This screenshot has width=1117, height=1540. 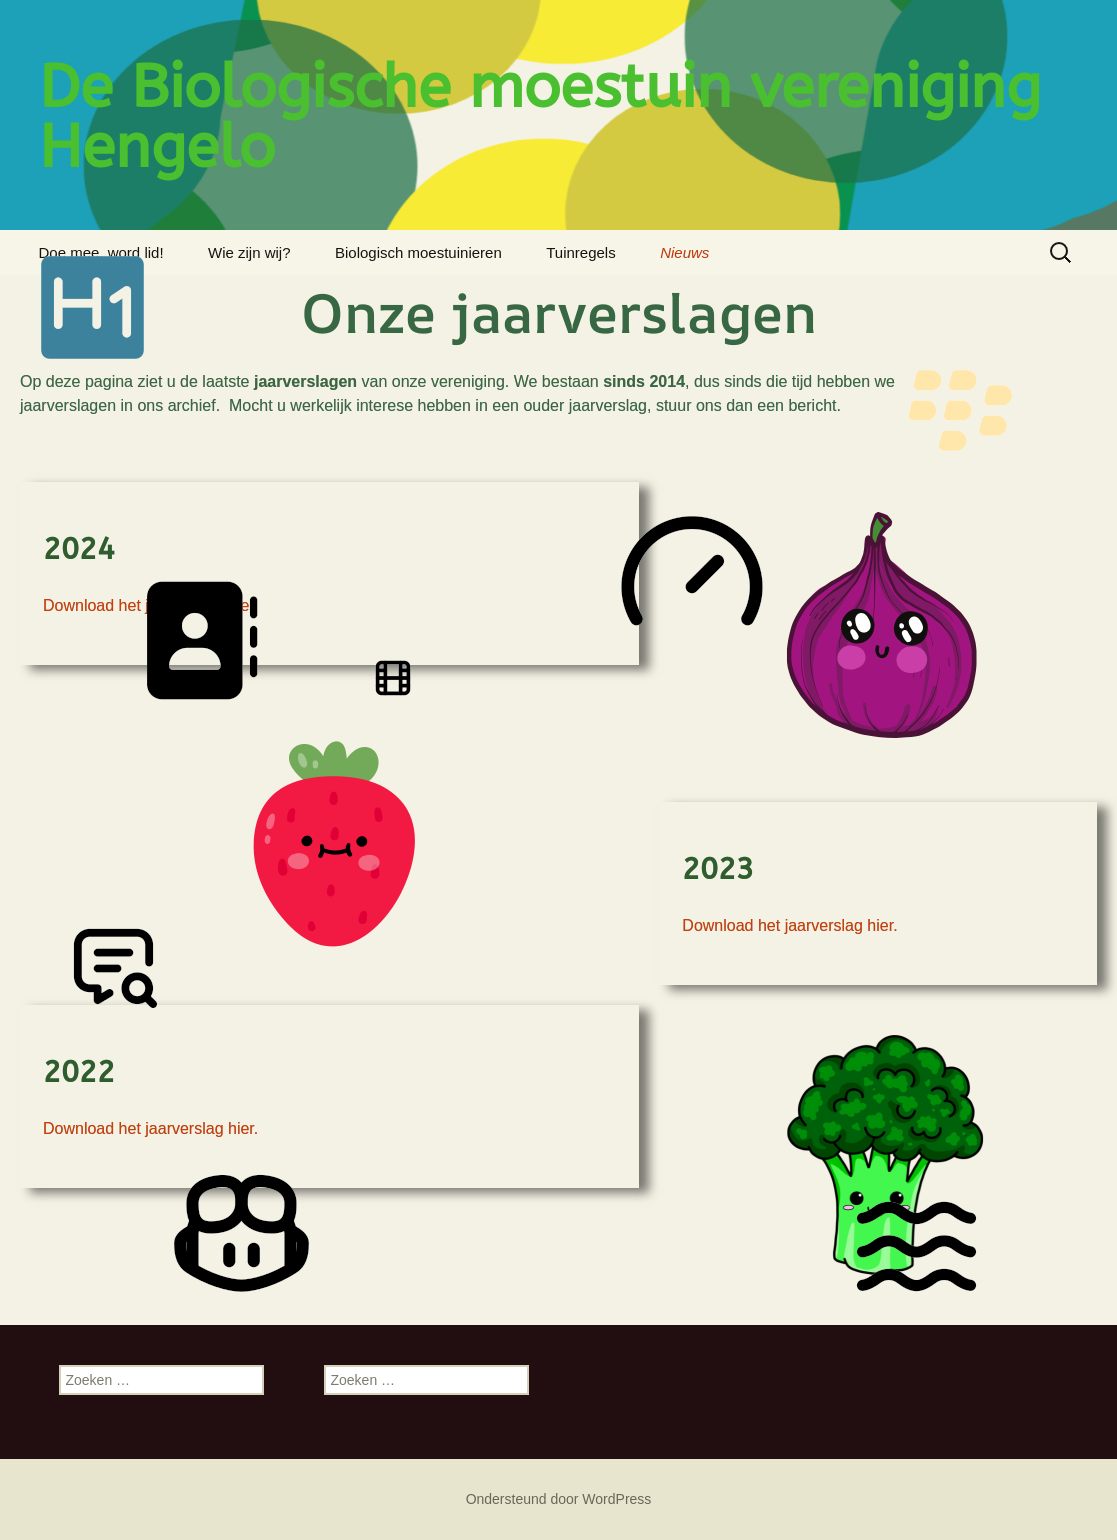 I want to click on access video or movie content, so click(x=393, y=678).